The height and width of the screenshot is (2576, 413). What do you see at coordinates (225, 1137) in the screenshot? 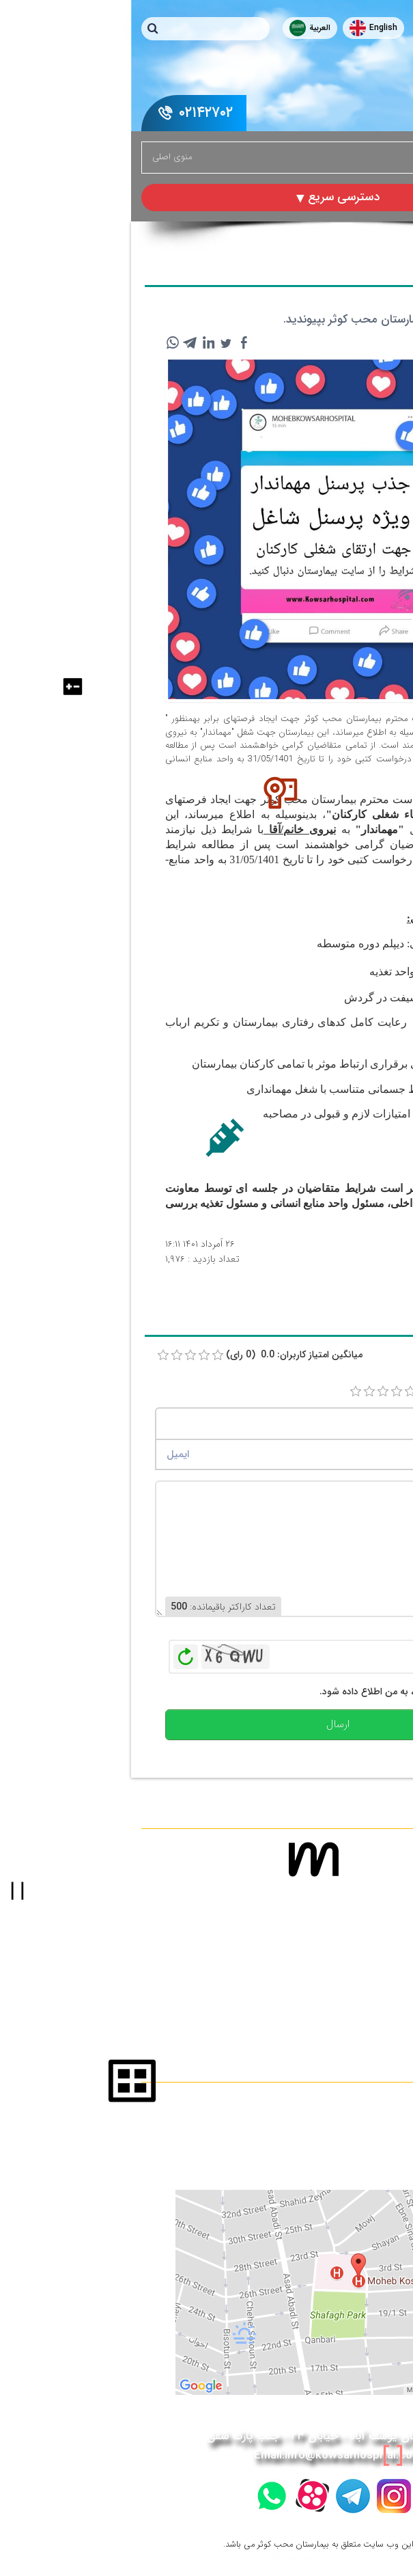
I see `access medical or vaccination records` at bounding box center [225, 1137].